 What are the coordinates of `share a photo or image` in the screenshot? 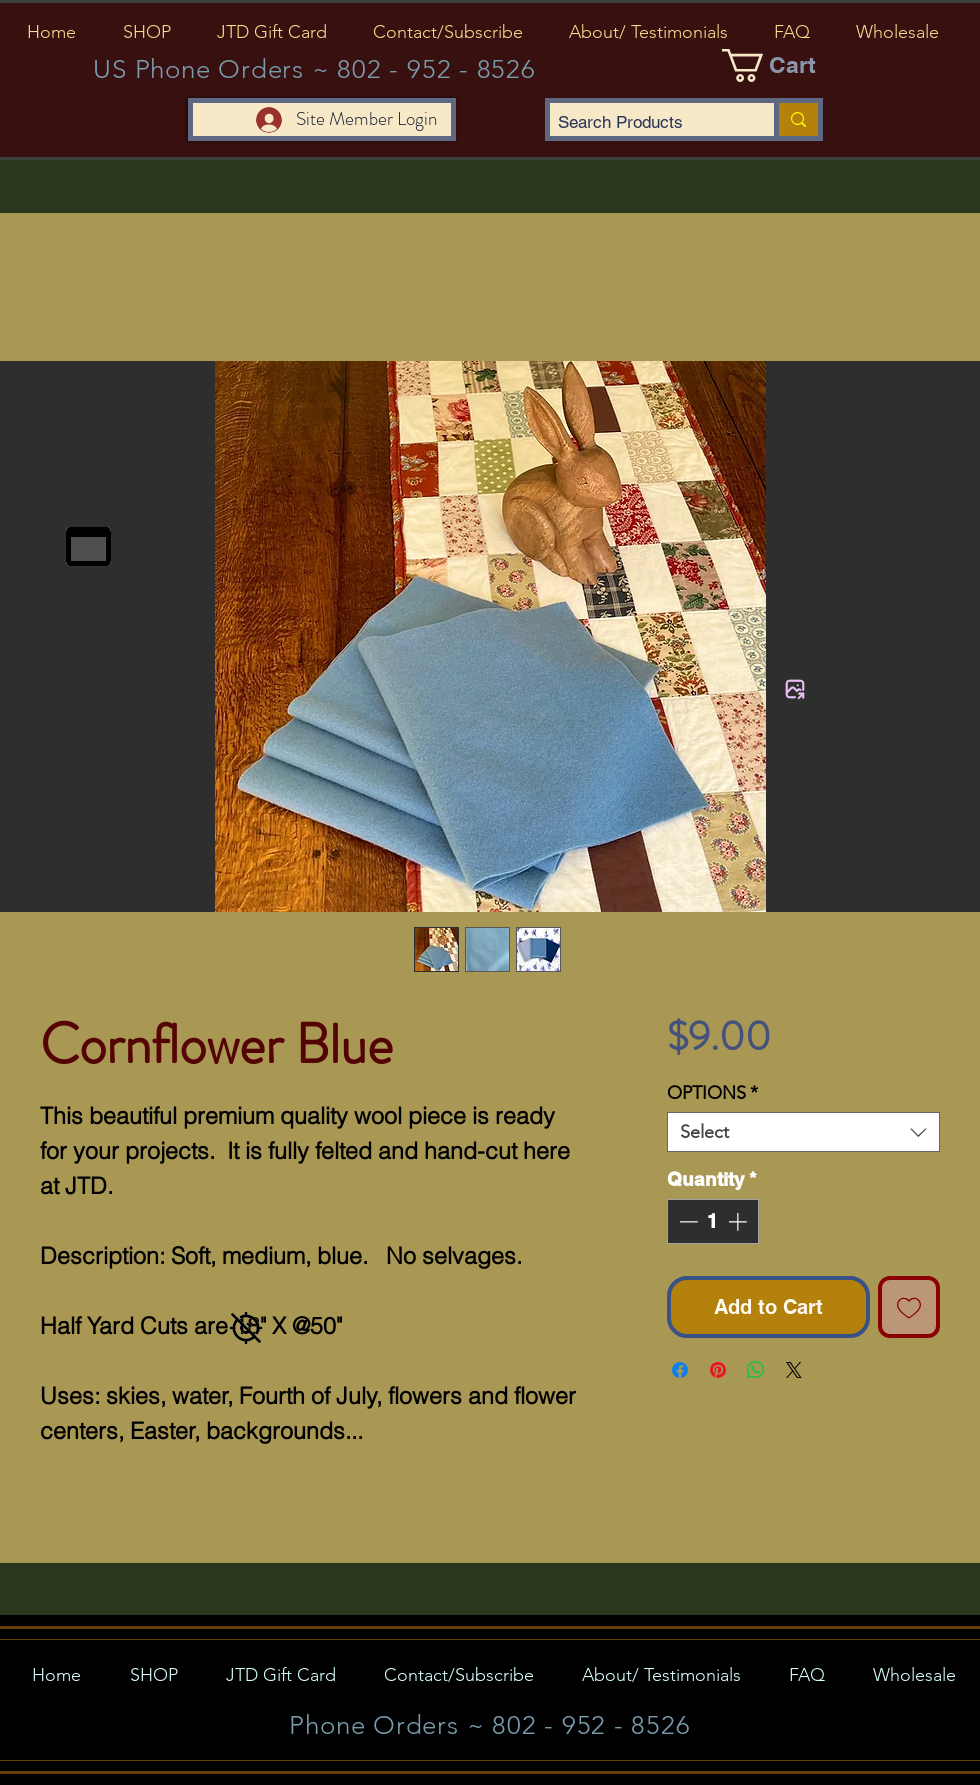 It's located at (795, 689).